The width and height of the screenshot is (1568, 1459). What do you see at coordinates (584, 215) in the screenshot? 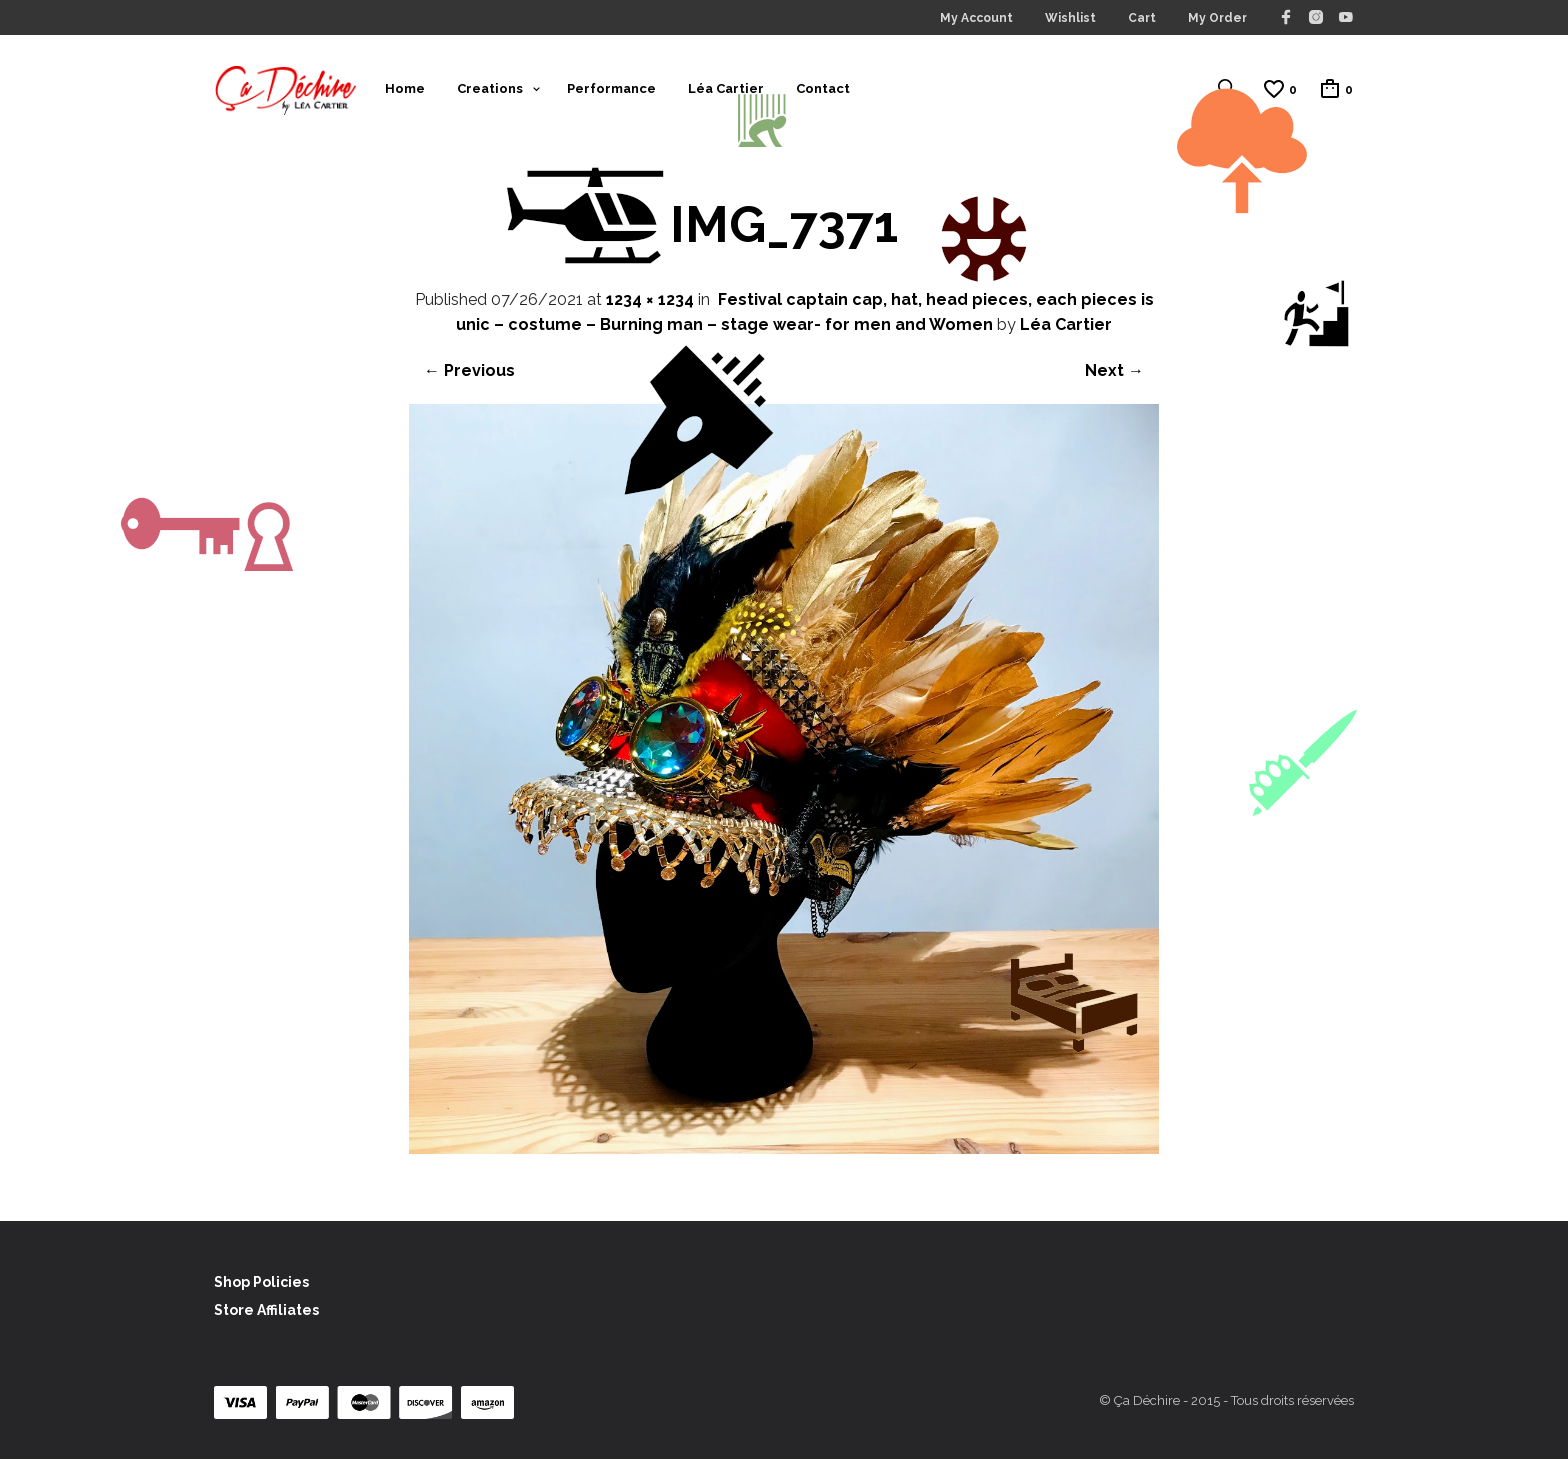
I see `access helicopter or aerial transport options` at bounding box center [584, 215].